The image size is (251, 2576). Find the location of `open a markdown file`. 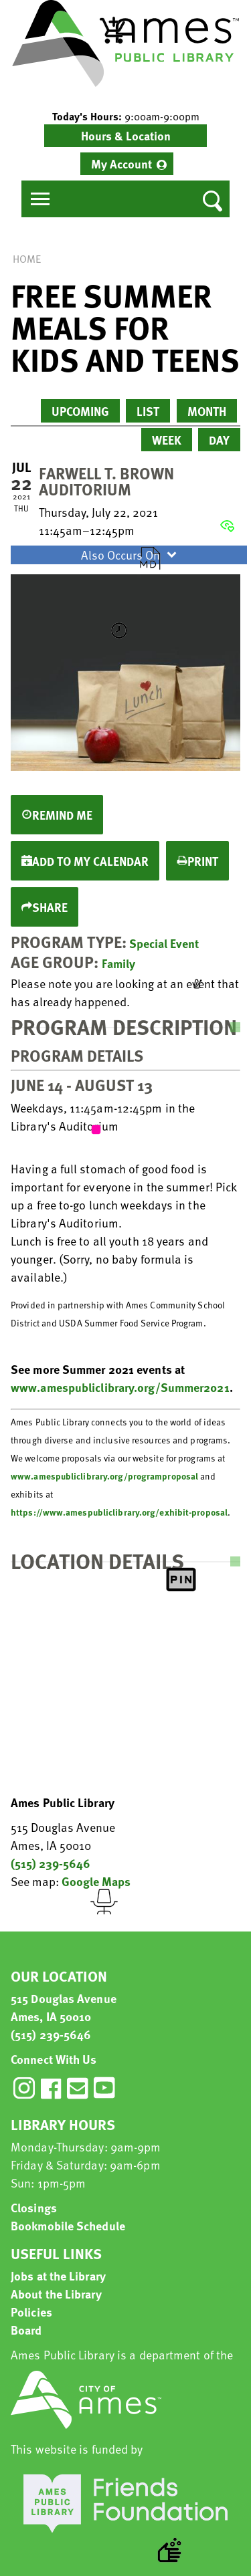

open a markdown file is located at coordinates (151, 558).